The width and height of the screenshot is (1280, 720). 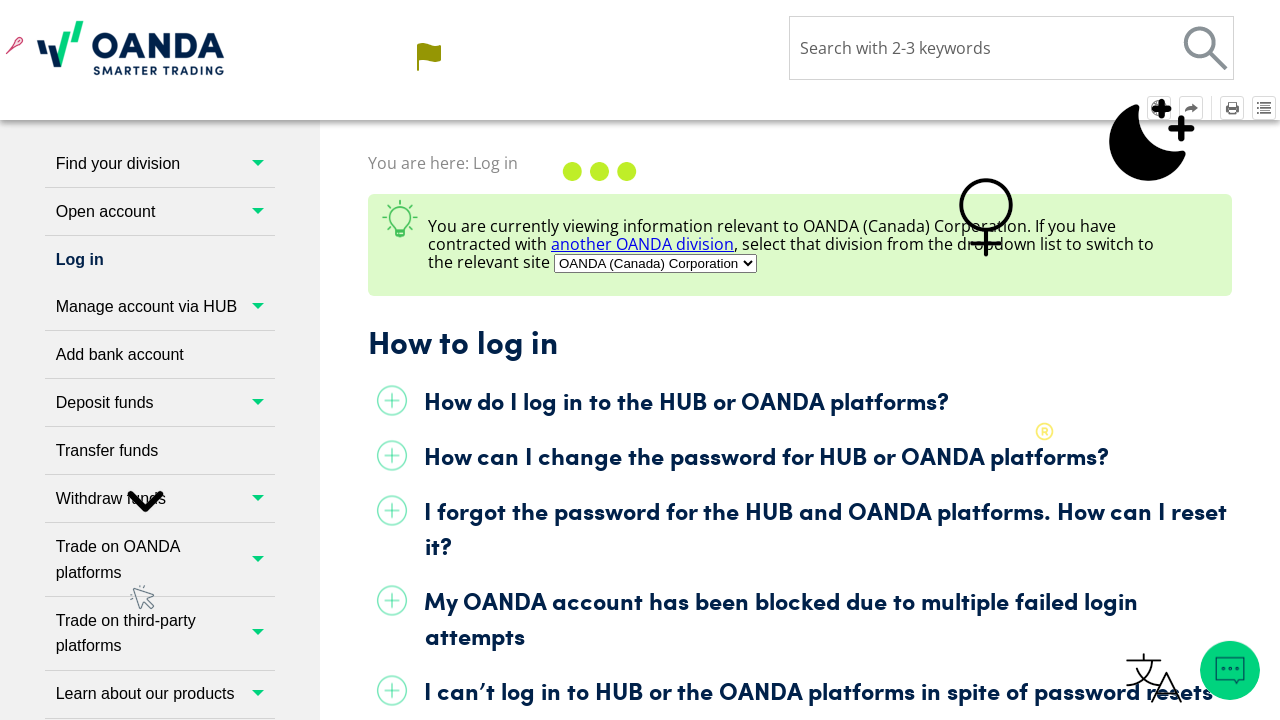 I want to click on indicates registered trademark status, so click(x=1044, y=431).